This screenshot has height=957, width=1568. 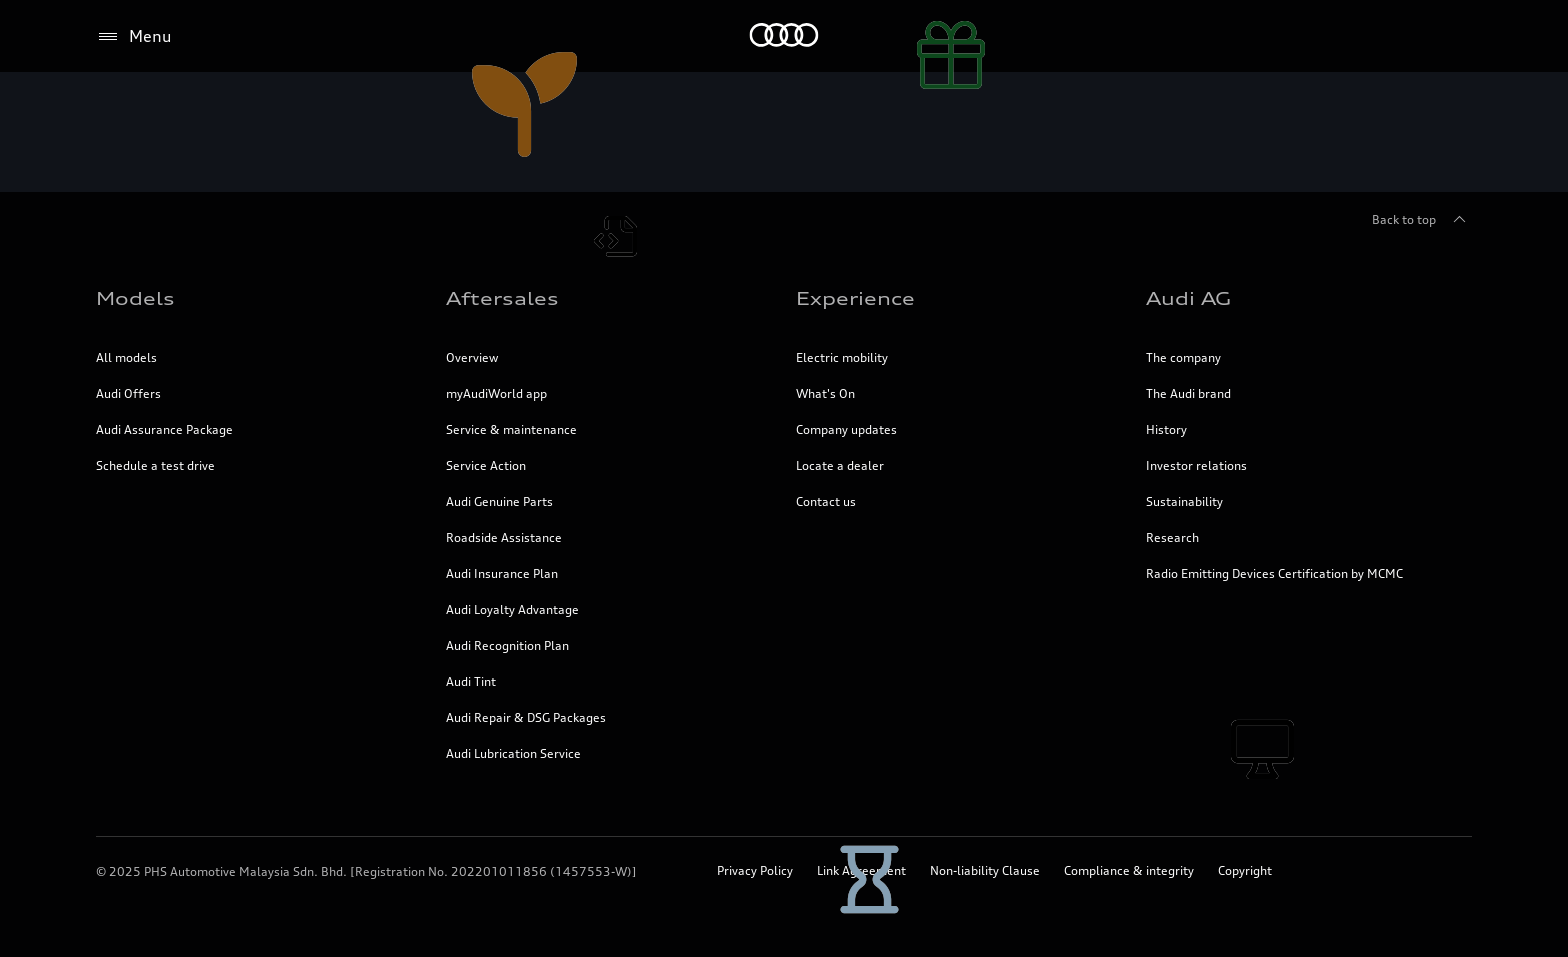 What do you see at coordinates (869, 879) in the screenshot?
I see `indicates a process is in progress or loading` at bounding box center [869, 879].